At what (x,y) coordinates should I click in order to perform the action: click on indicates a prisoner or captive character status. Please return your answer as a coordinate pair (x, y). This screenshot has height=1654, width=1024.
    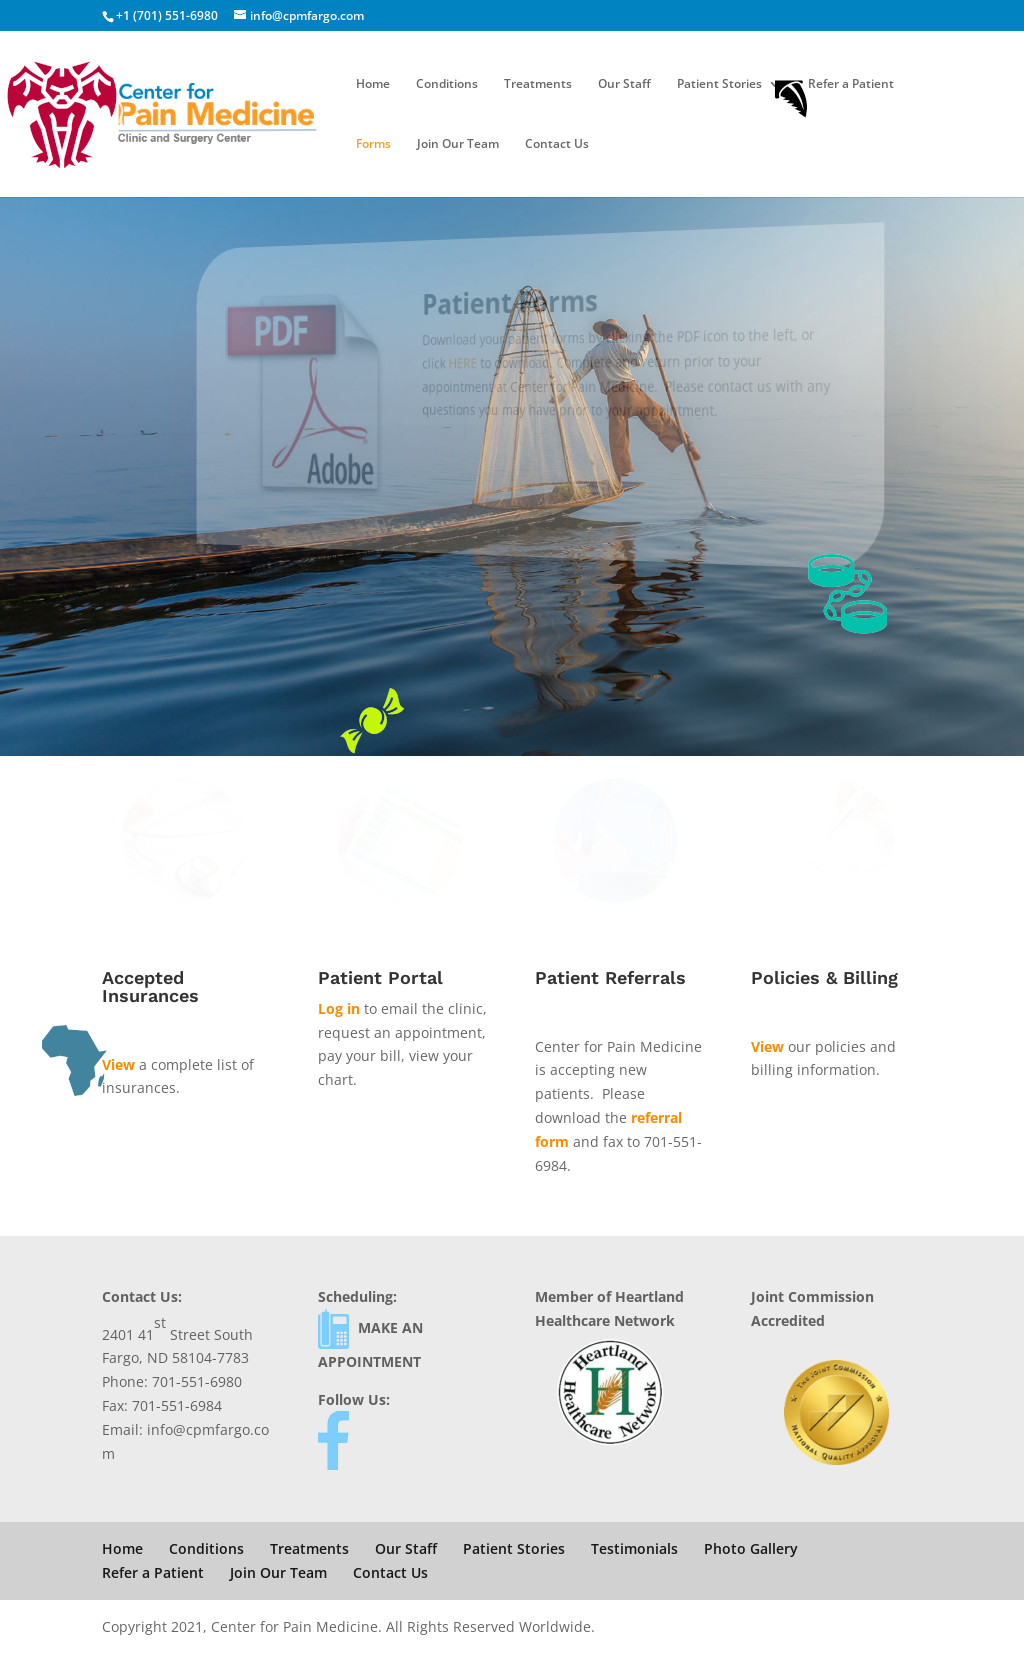
    Looking at the image, I should click on (847, 593).